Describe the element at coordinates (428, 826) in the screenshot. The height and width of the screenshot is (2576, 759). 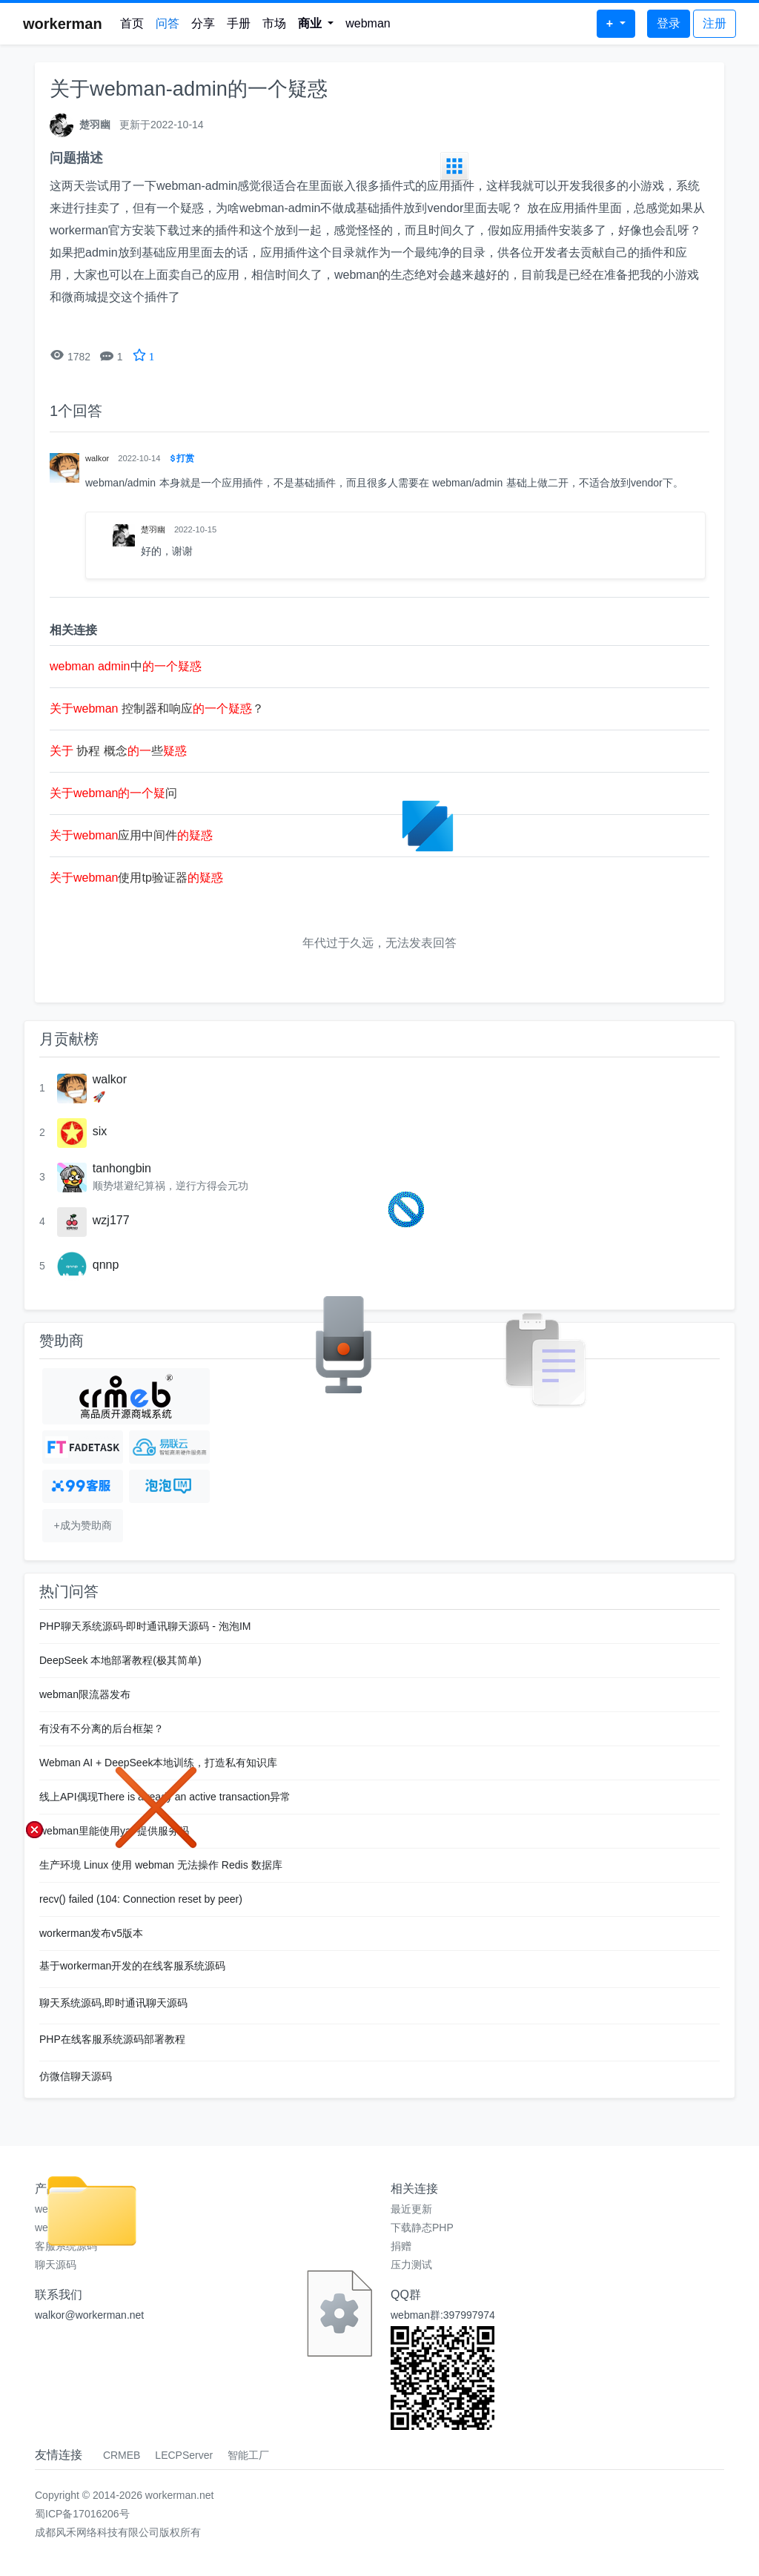
I see `open internal company application` at that location.